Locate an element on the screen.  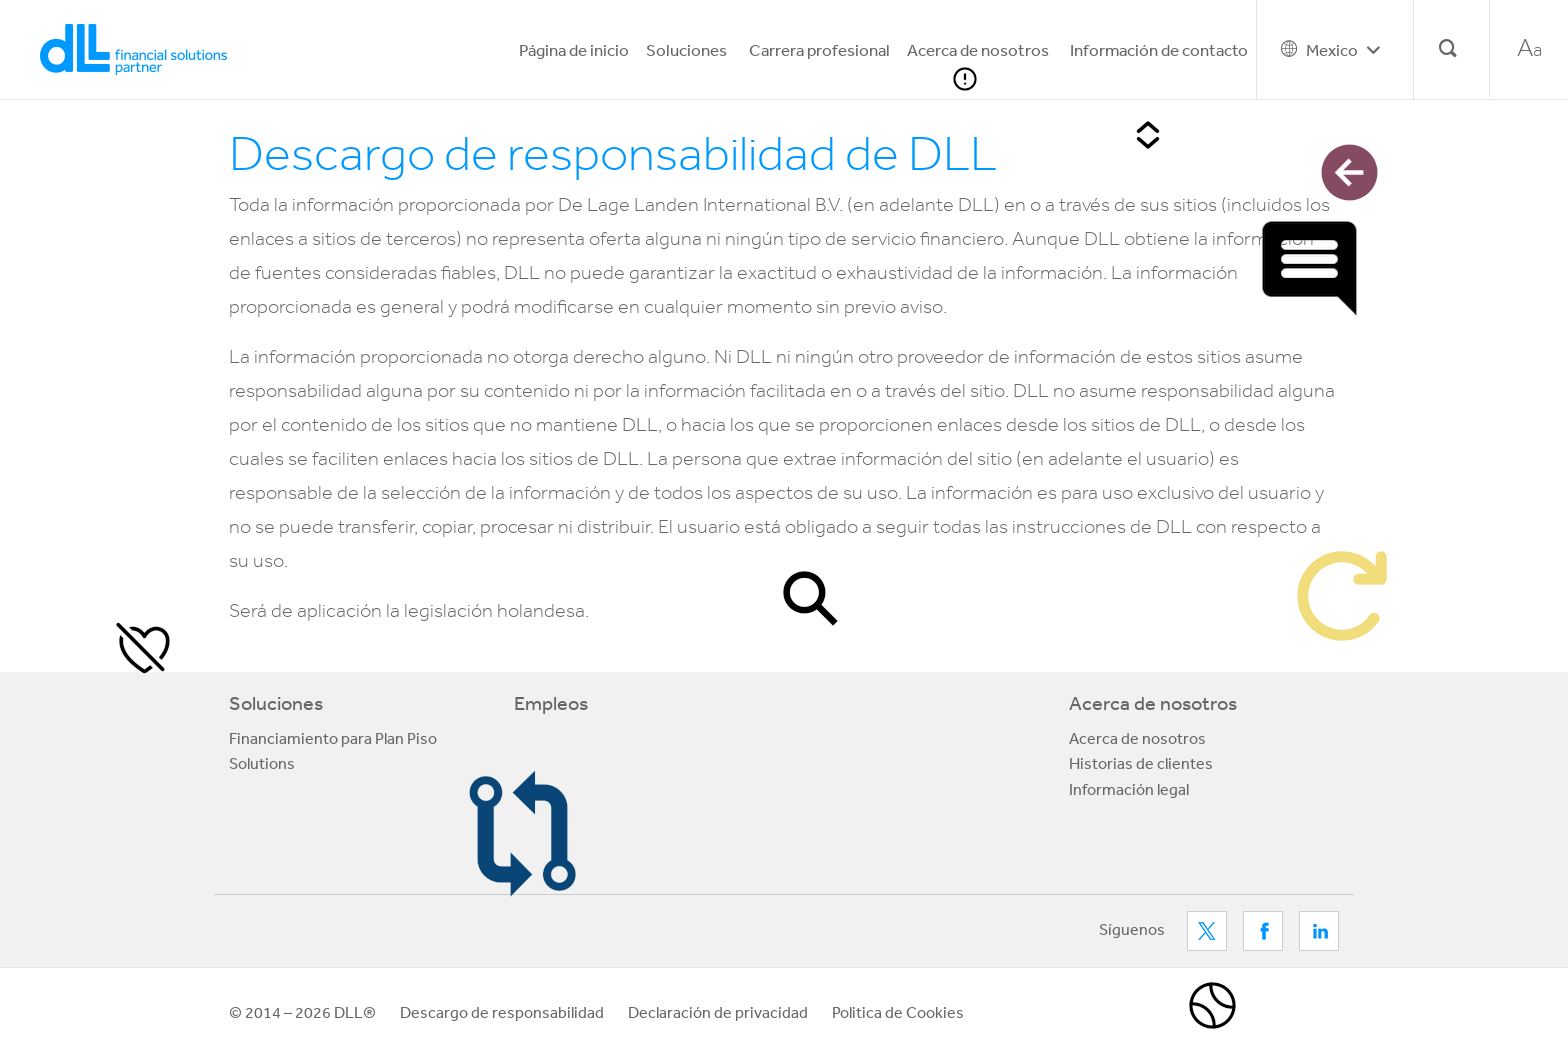
redo the last action is located at coordinates (1342, 596).